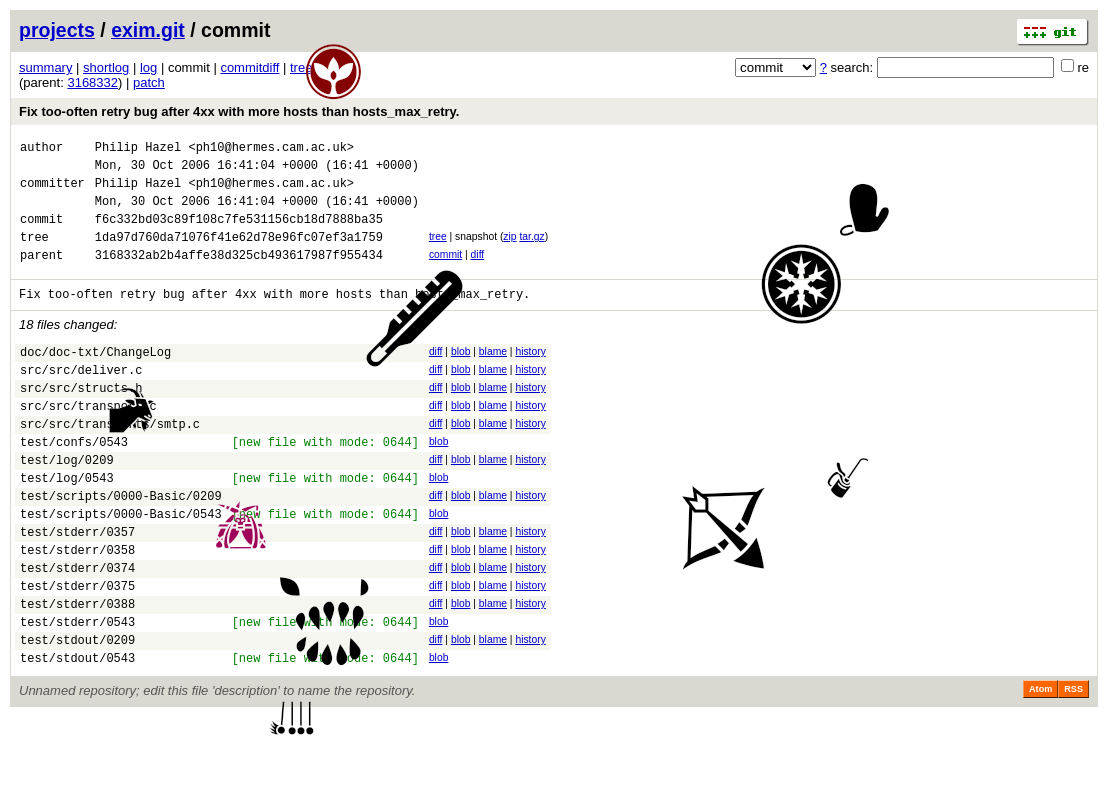  Describe the element at coordinates (865, 209) in the screenshot. I see `access cooking or recipe features` at that location.